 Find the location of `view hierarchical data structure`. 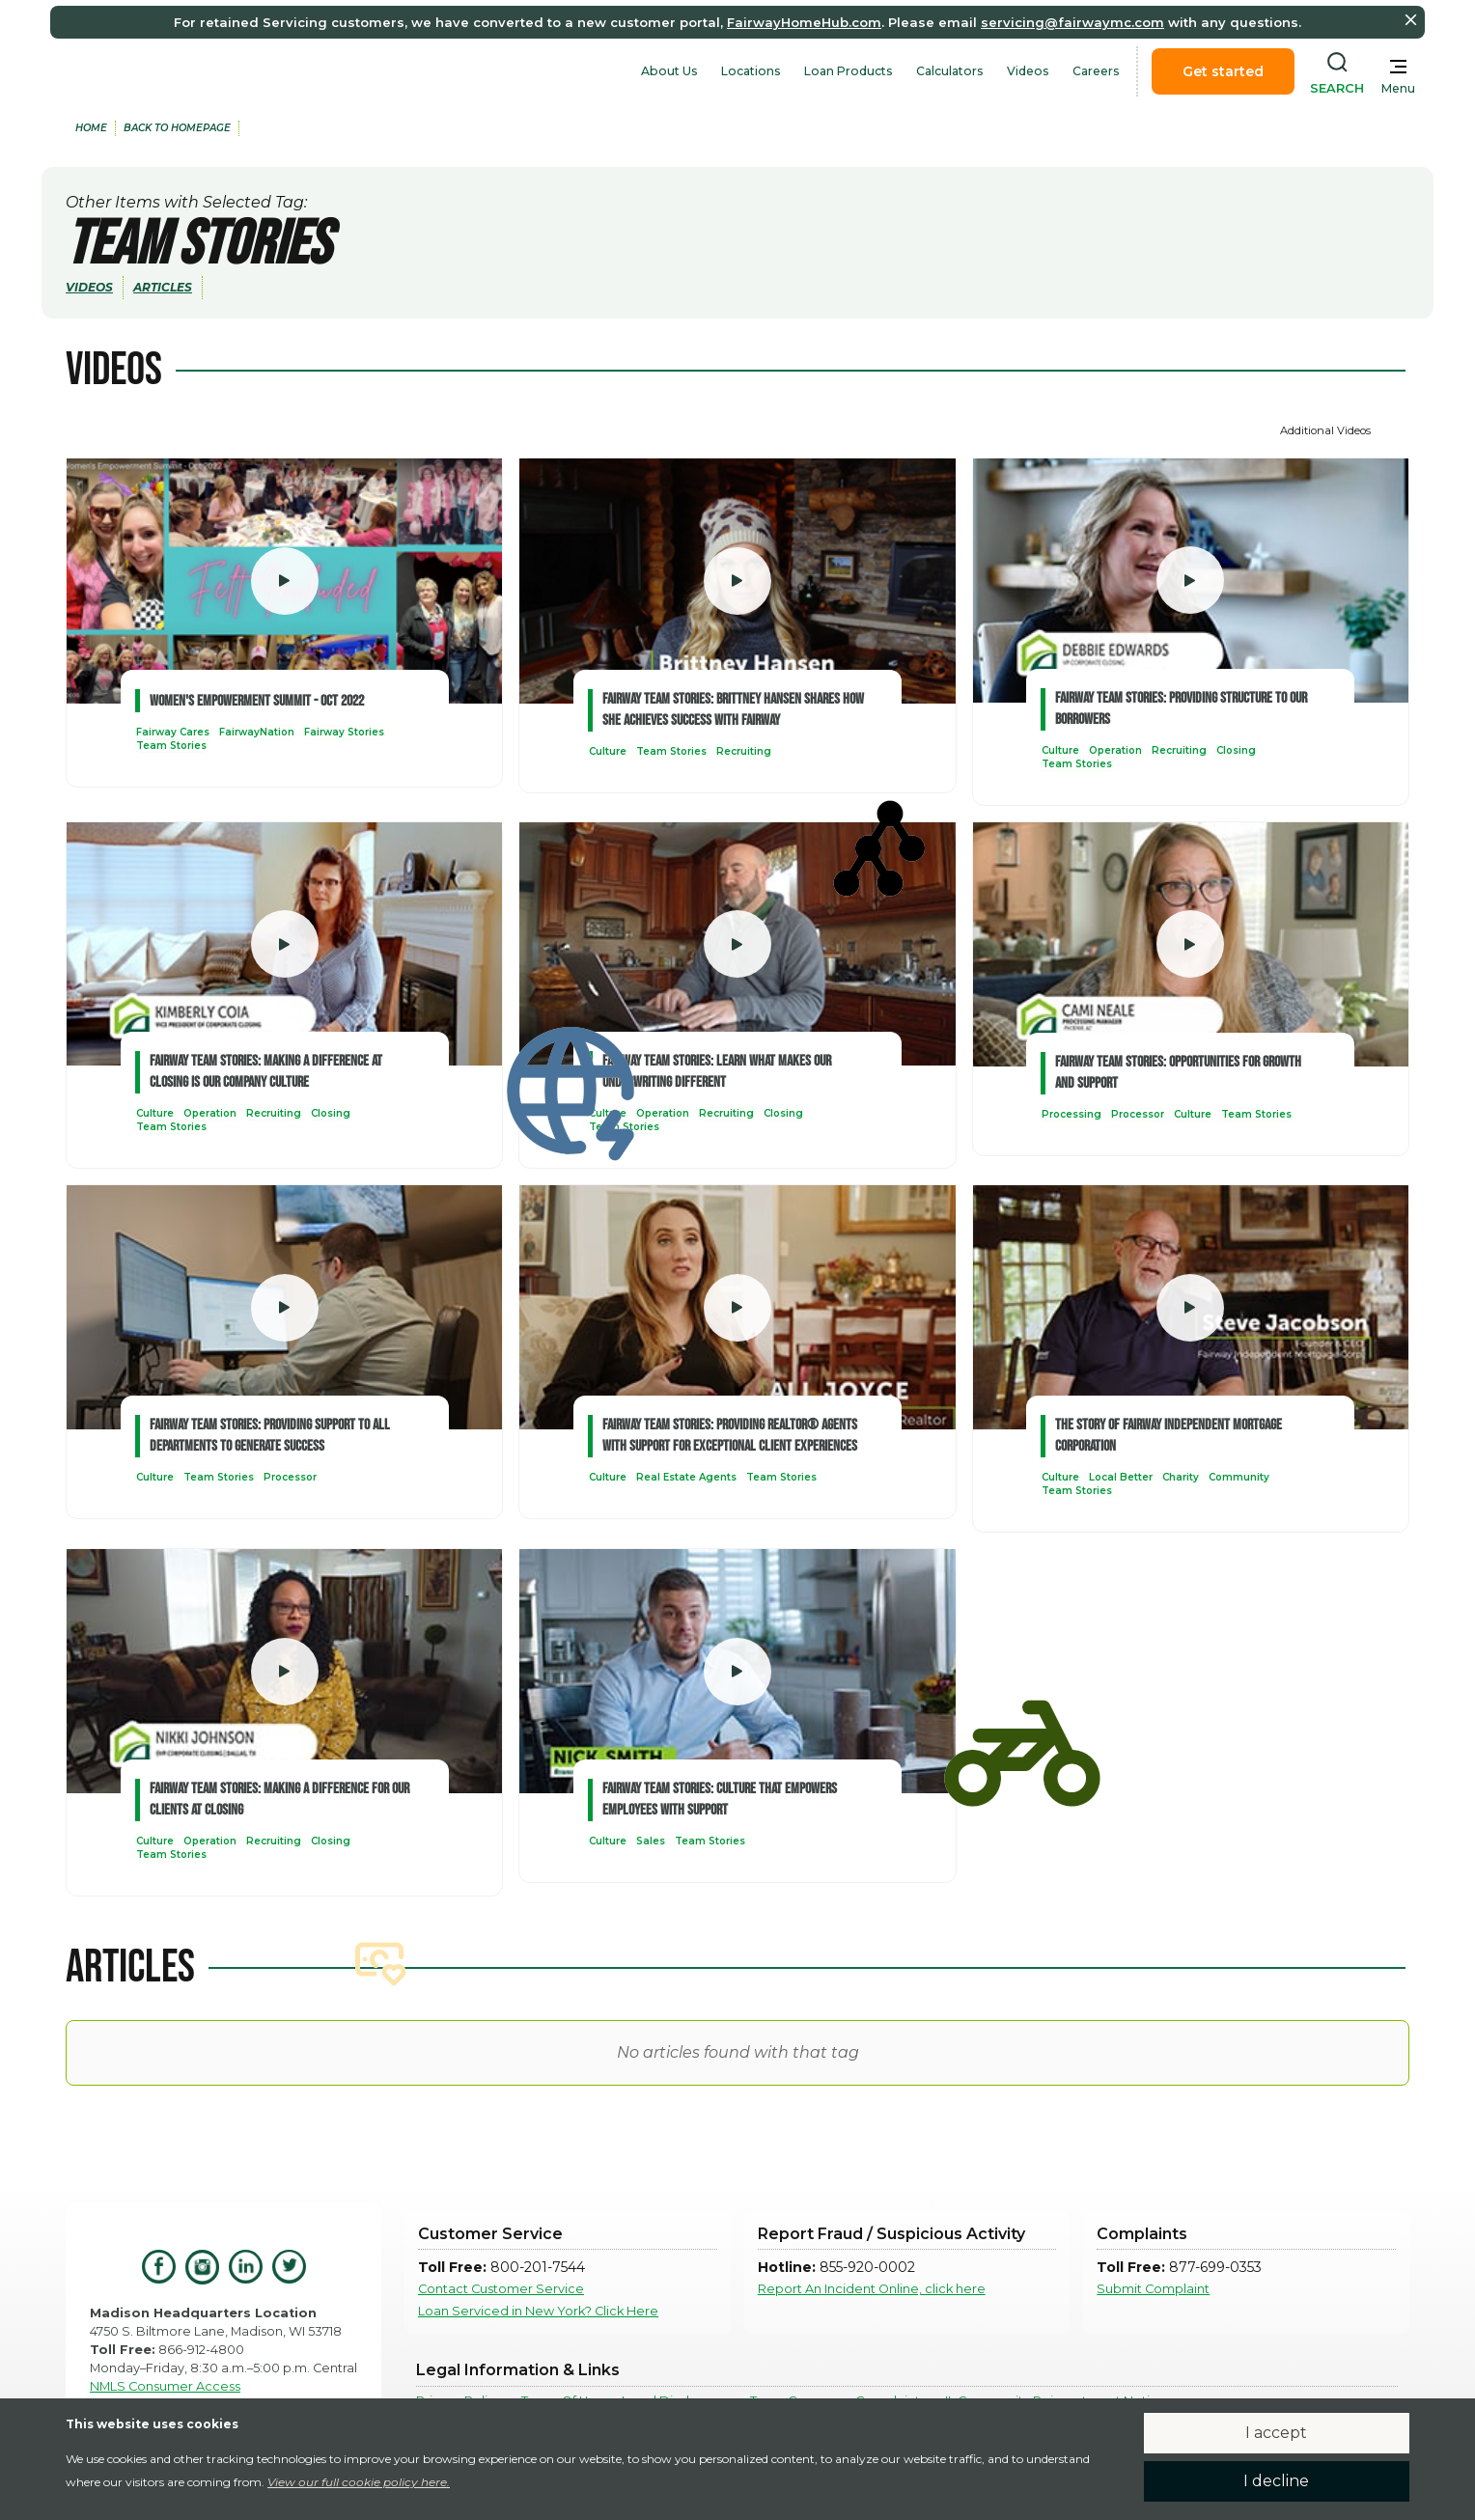

view hierarchical data structure is located at coordinates (881, 848).